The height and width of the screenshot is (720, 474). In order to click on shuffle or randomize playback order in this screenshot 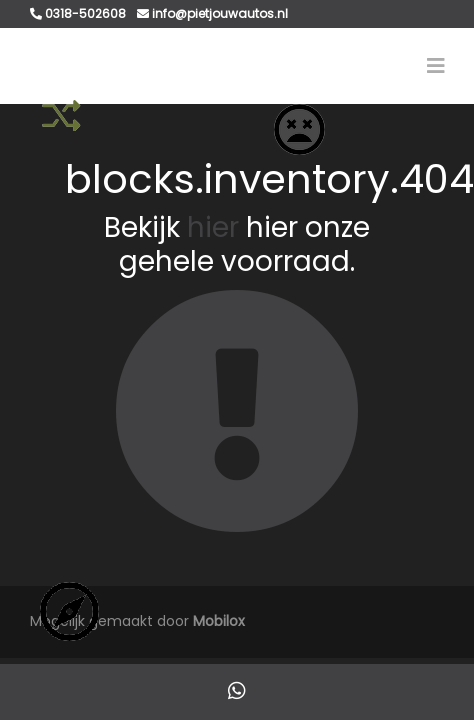, I will do `click(60, 115)`.